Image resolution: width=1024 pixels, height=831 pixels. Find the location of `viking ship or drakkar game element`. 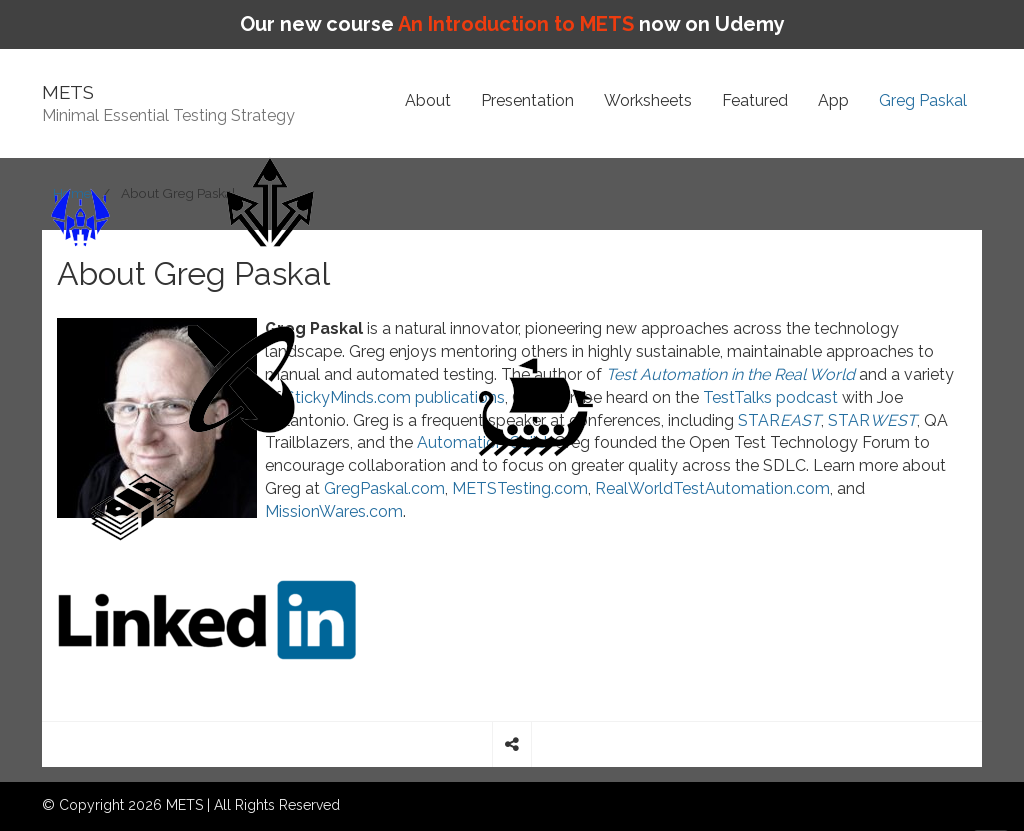

viking ship or drakkar game element is located at coordinates (535, 413).